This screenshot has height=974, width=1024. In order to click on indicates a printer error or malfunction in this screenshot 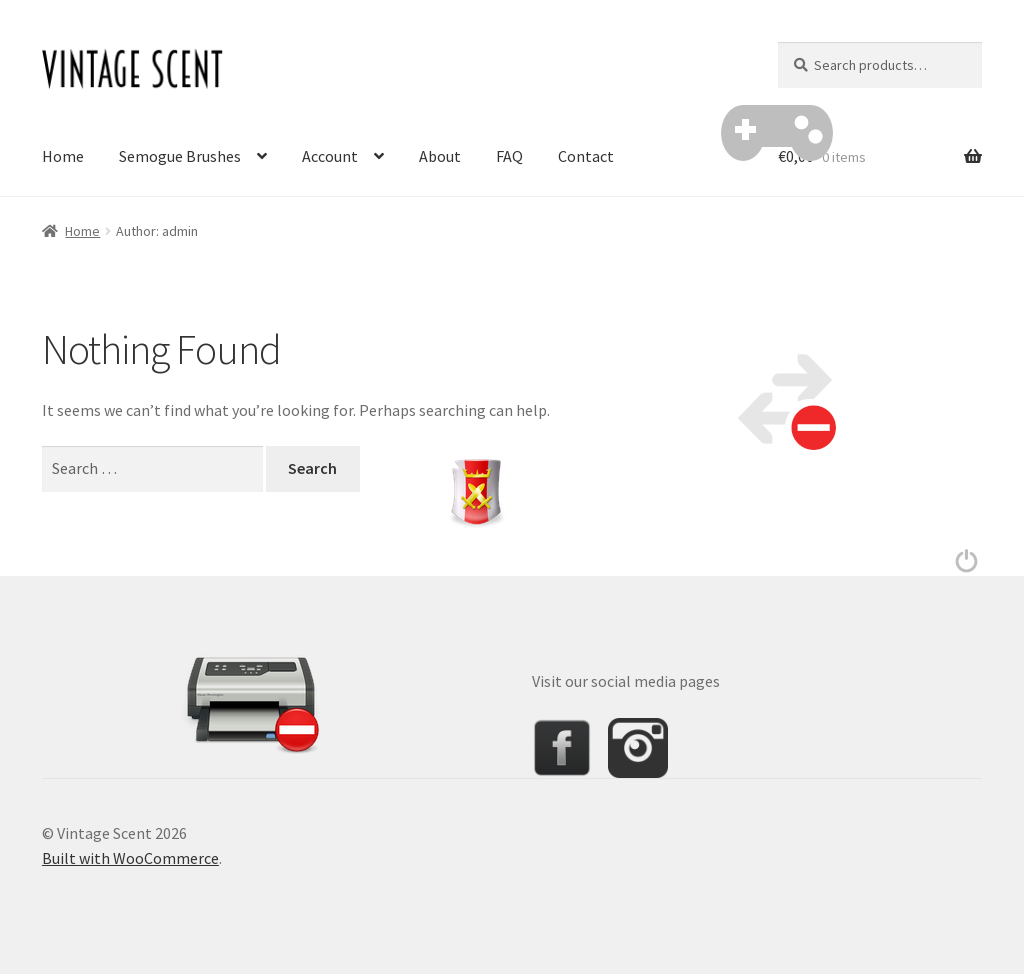, I will do `click(251, 697)`.